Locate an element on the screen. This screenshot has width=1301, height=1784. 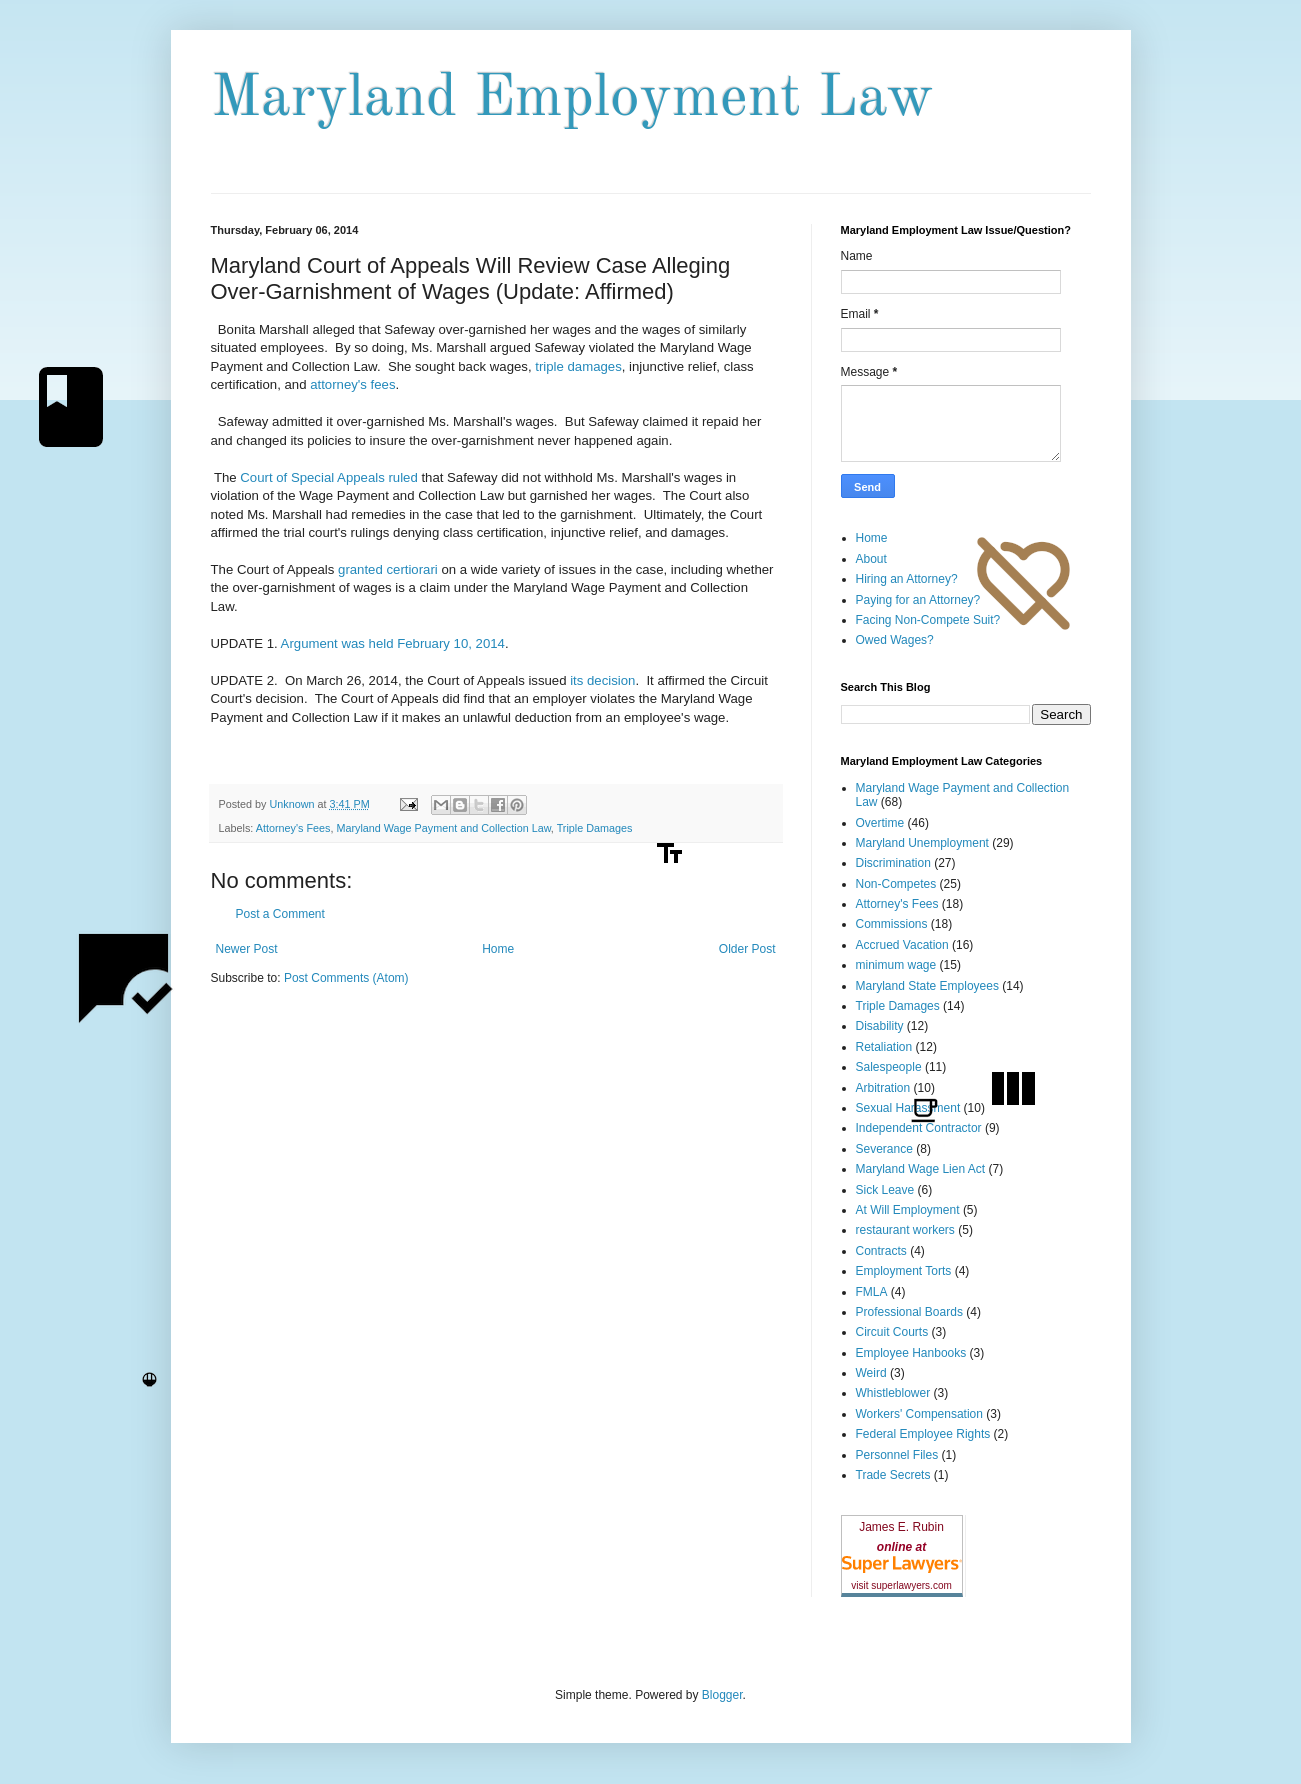
message has been read is located at coordinates (123, 978).